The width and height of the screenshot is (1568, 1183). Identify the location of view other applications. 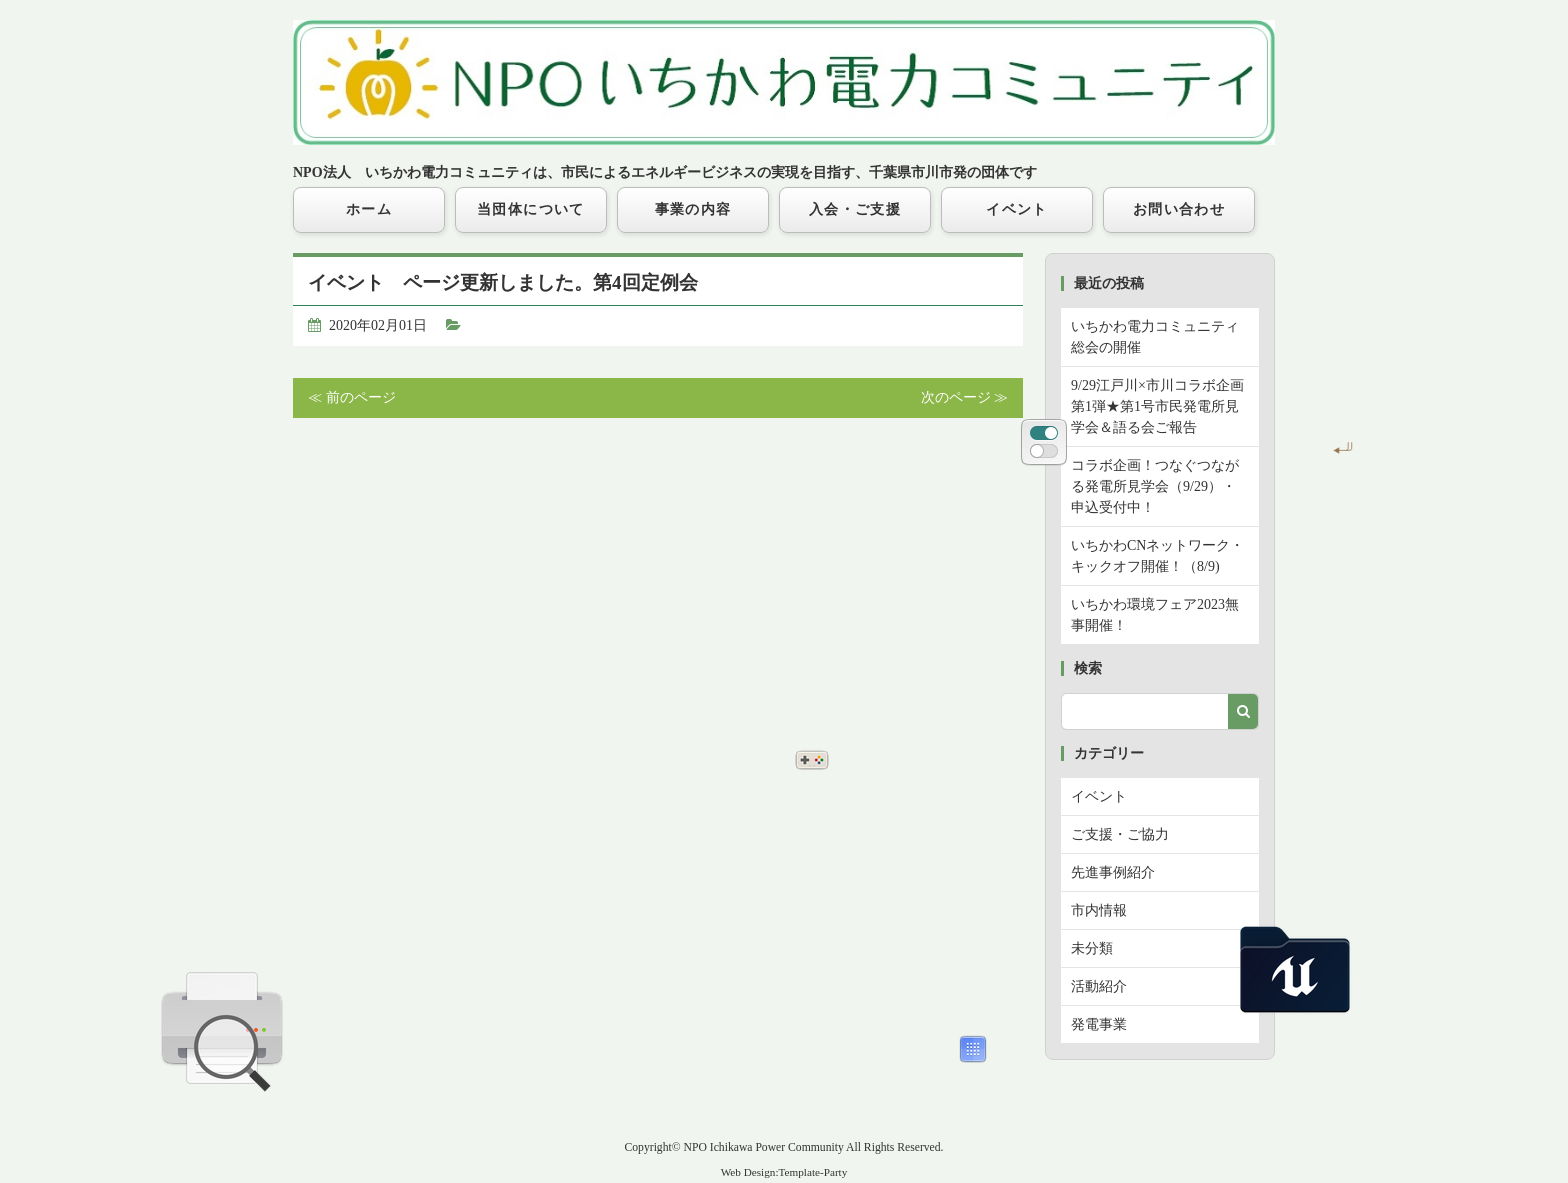
(973, 1049).